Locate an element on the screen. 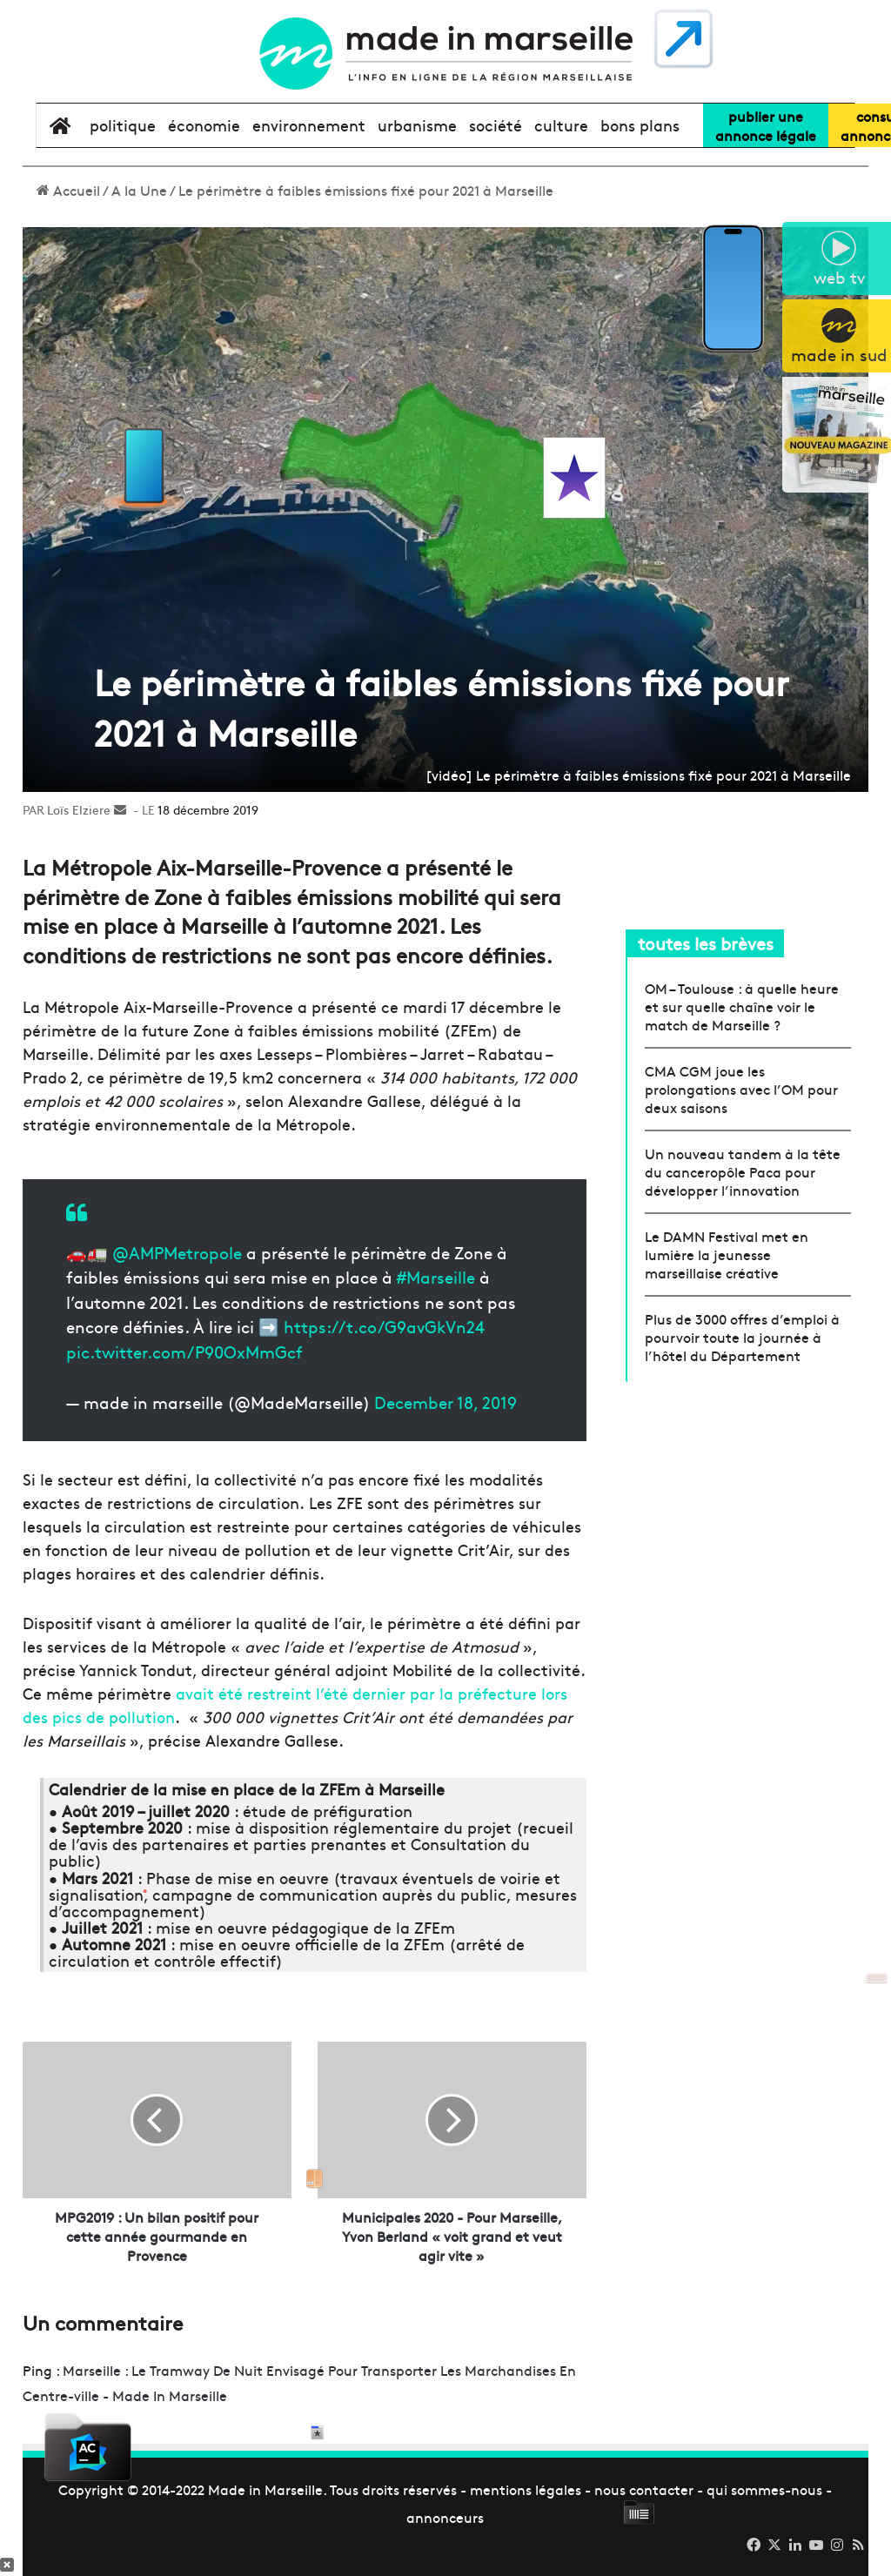 The width and height of the screenshot is (891, 2576). access favorited items in your media library is located at coordinates (318, 2432).